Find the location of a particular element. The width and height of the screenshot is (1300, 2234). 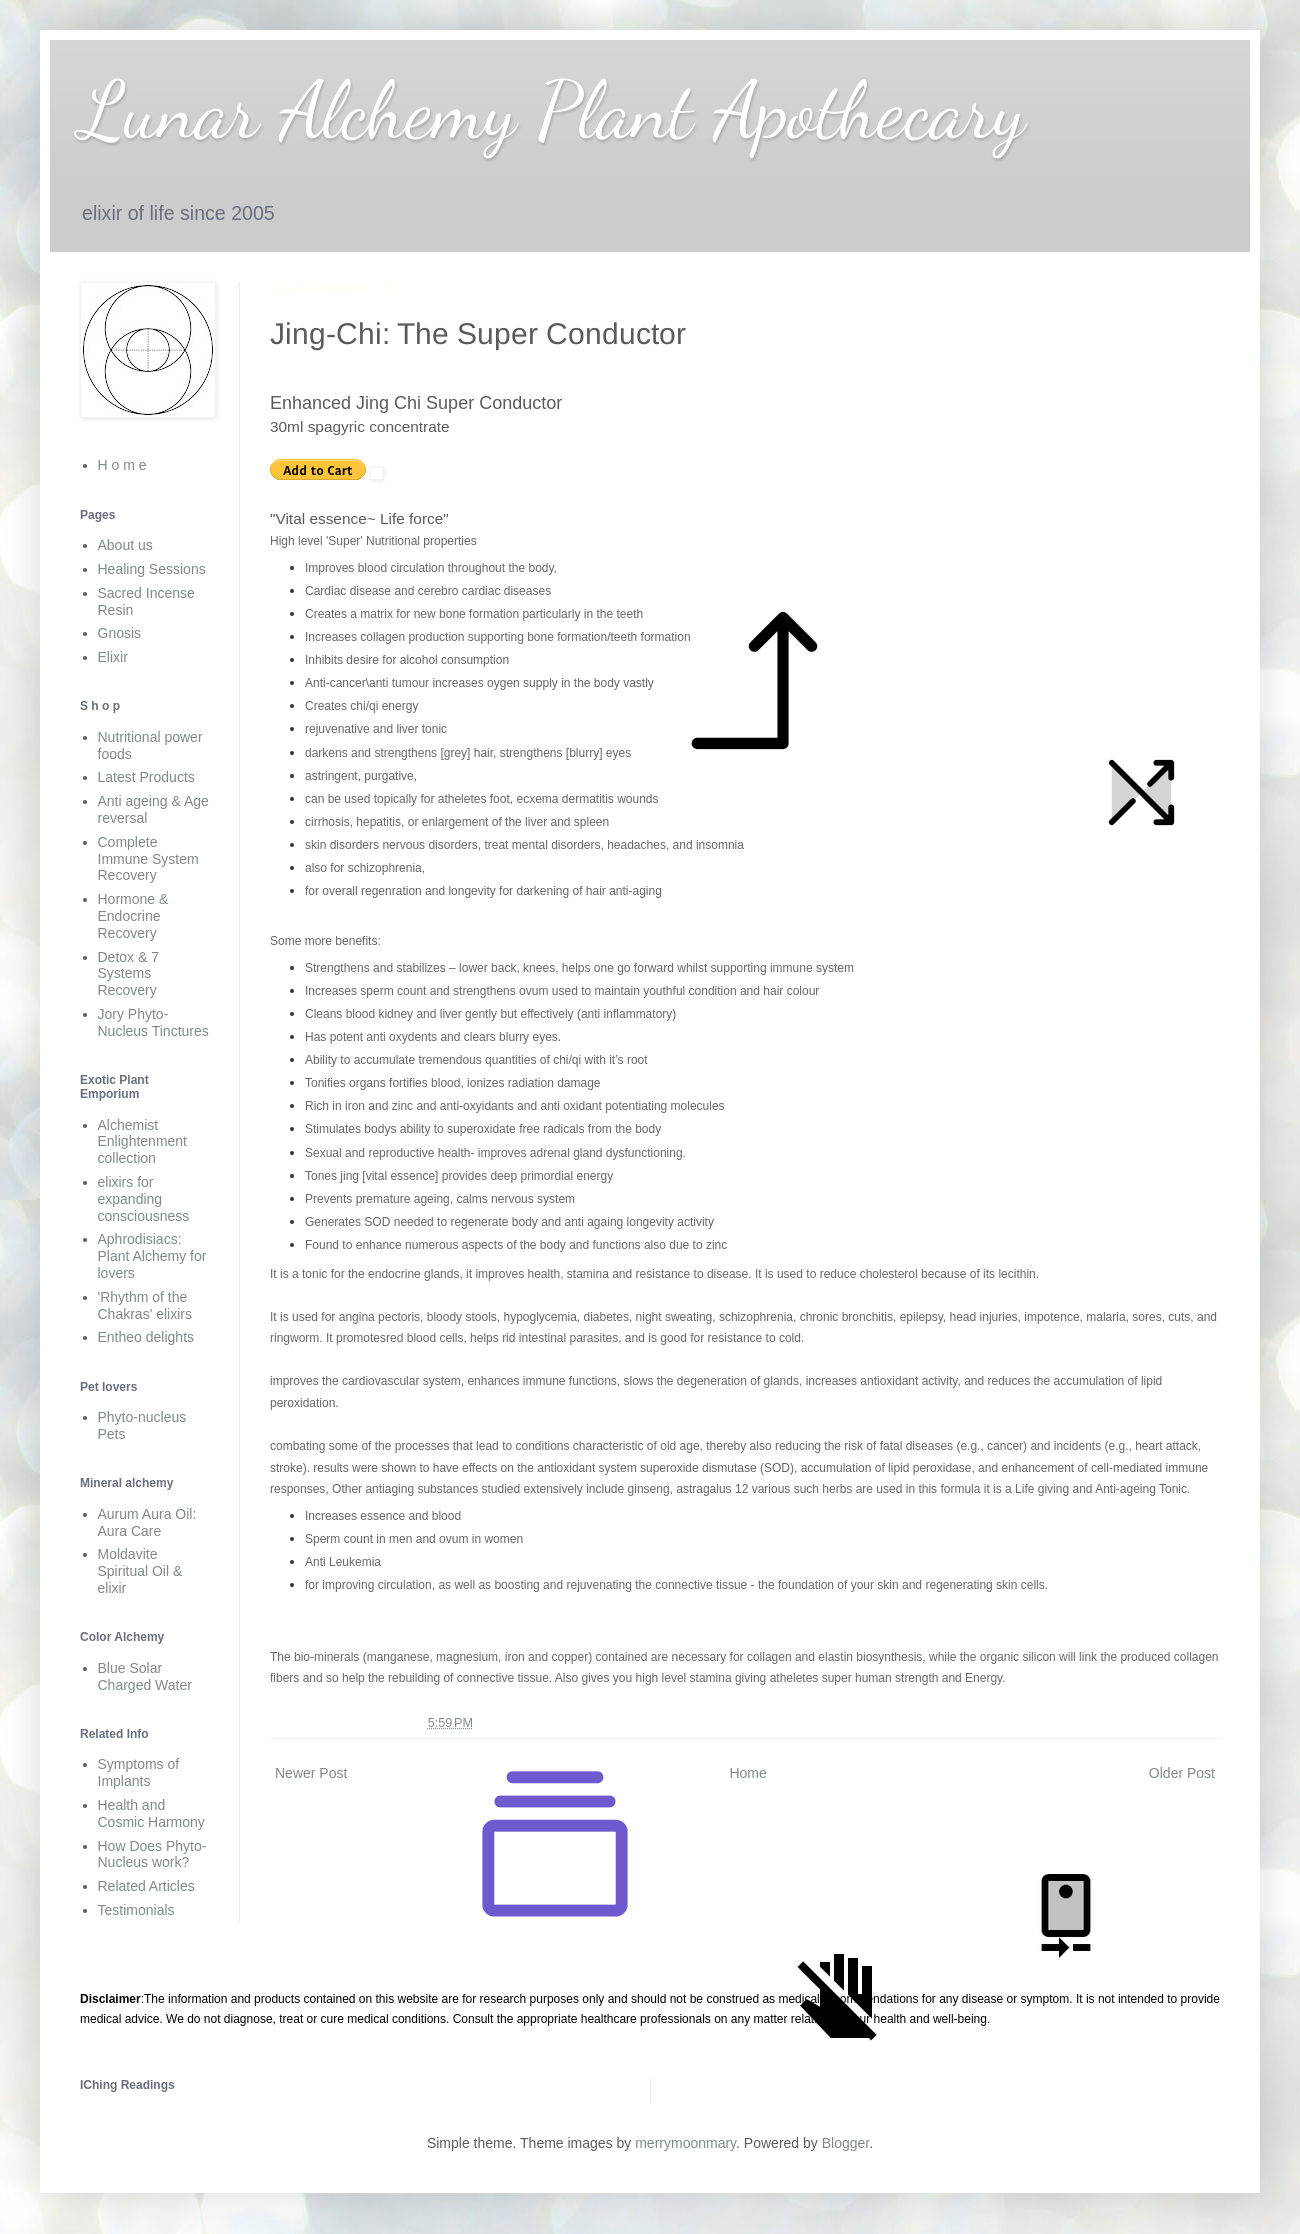

turn right then continue upward is located at coordinates (754, 680).